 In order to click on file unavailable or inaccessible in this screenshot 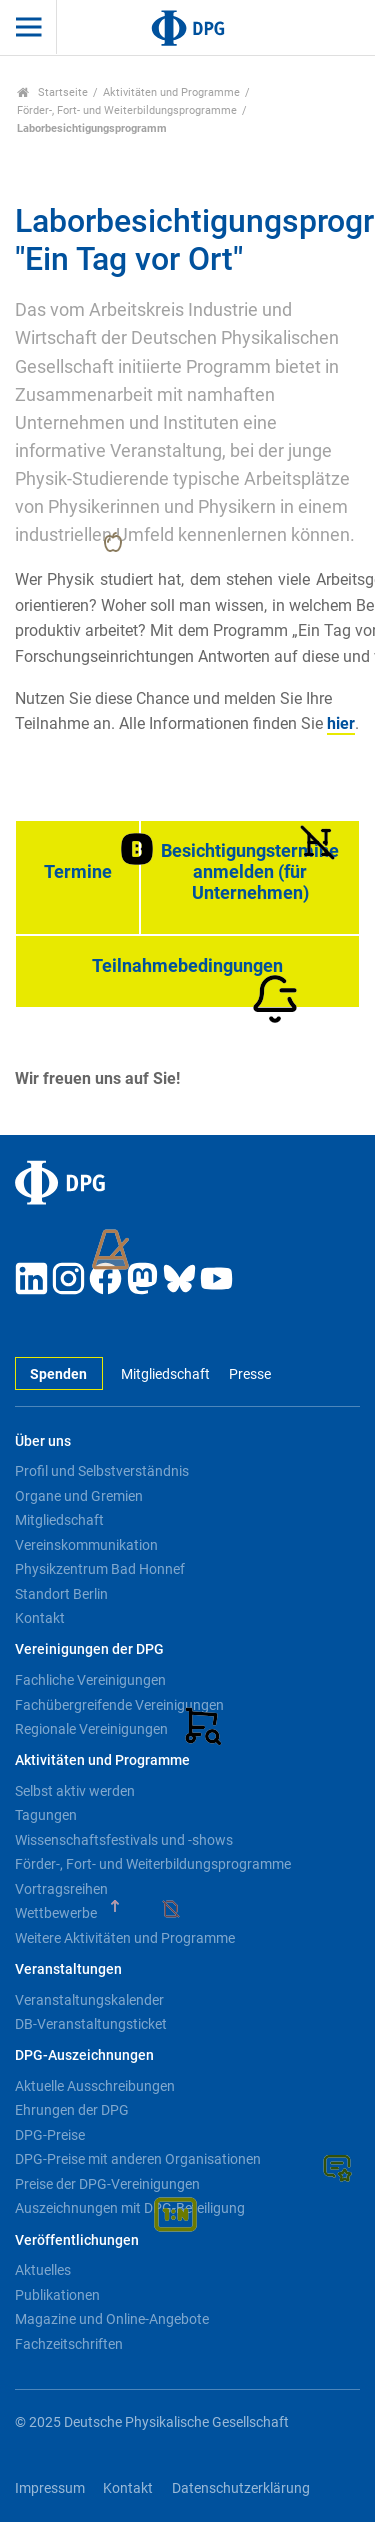, I will do `click(171, 1909)`.